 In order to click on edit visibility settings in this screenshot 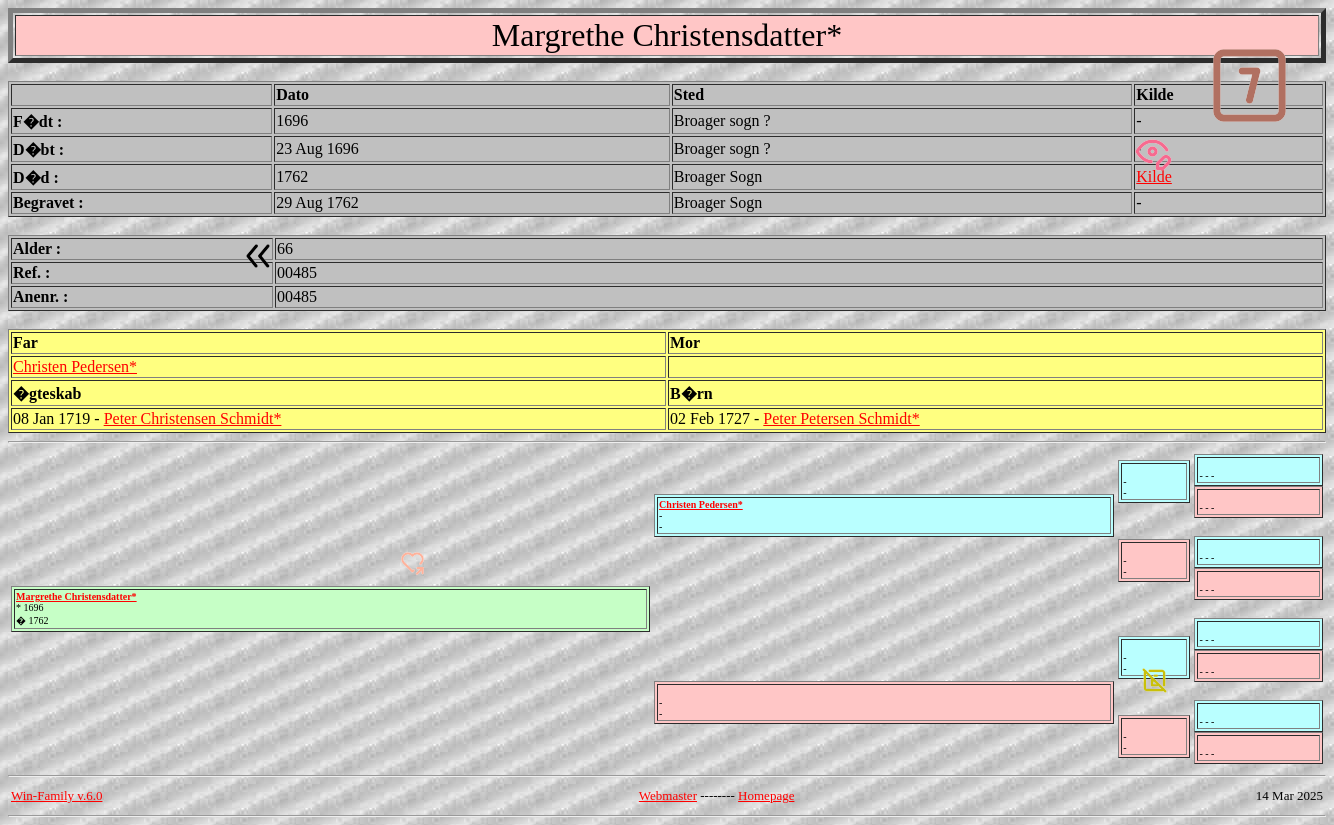, I will do `click(1152, 151)`.